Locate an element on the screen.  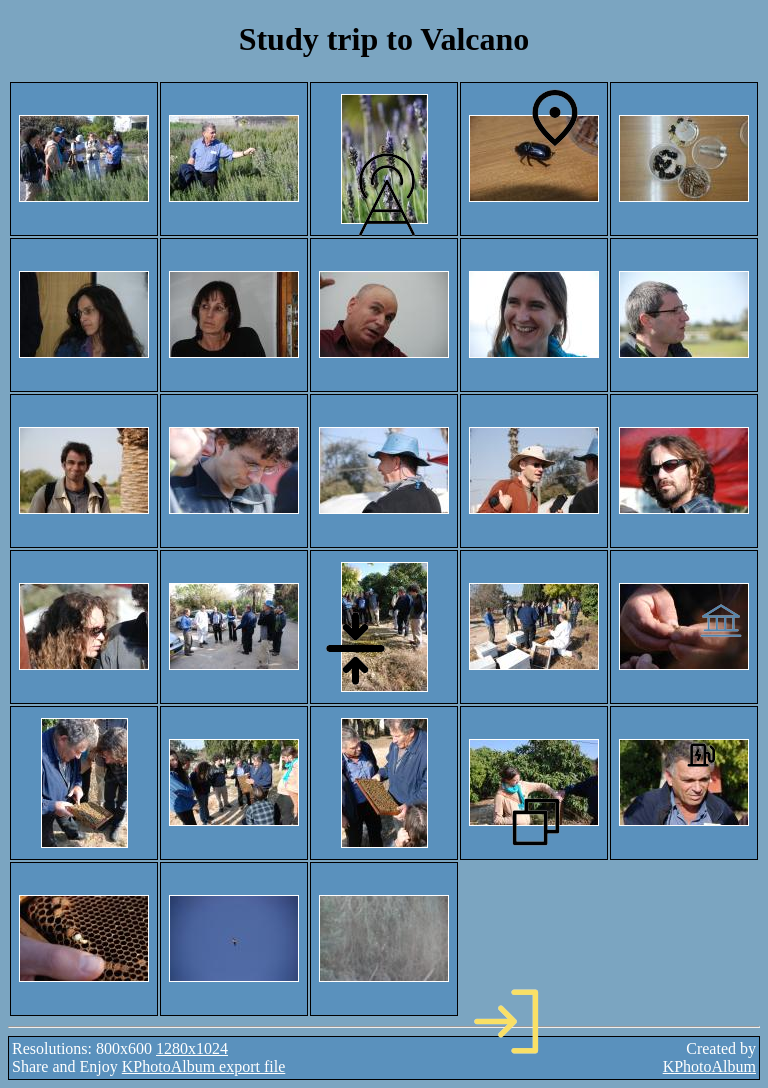
copy to clipboard is located at coordinates (536, 822).